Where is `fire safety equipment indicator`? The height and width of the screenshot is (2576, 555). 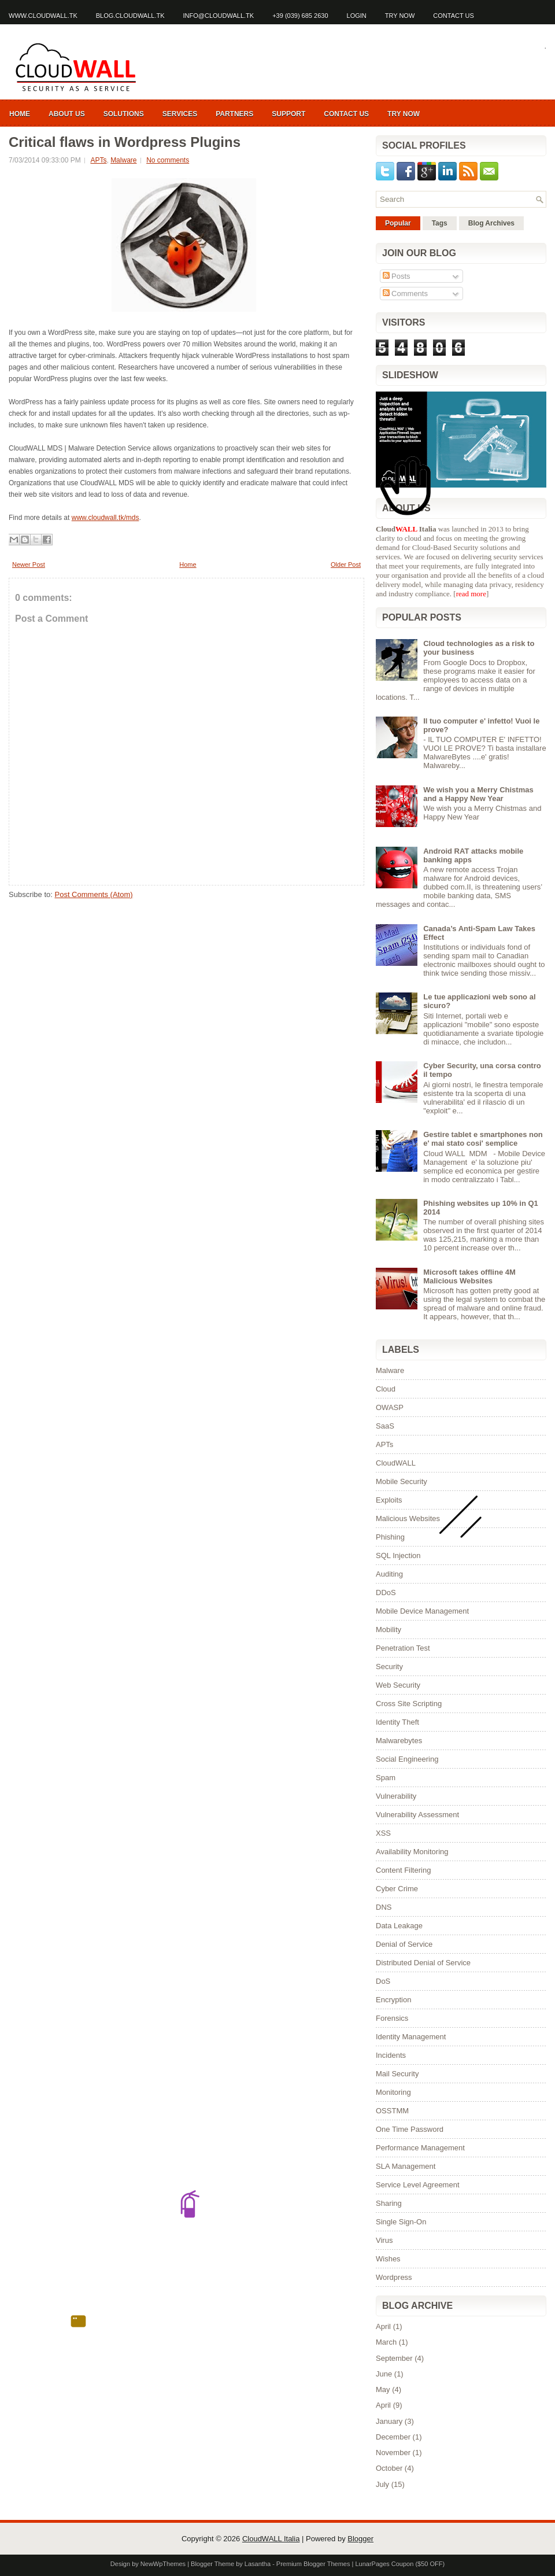 fire safety equipment indicator is located at coordinates (188, 2204).